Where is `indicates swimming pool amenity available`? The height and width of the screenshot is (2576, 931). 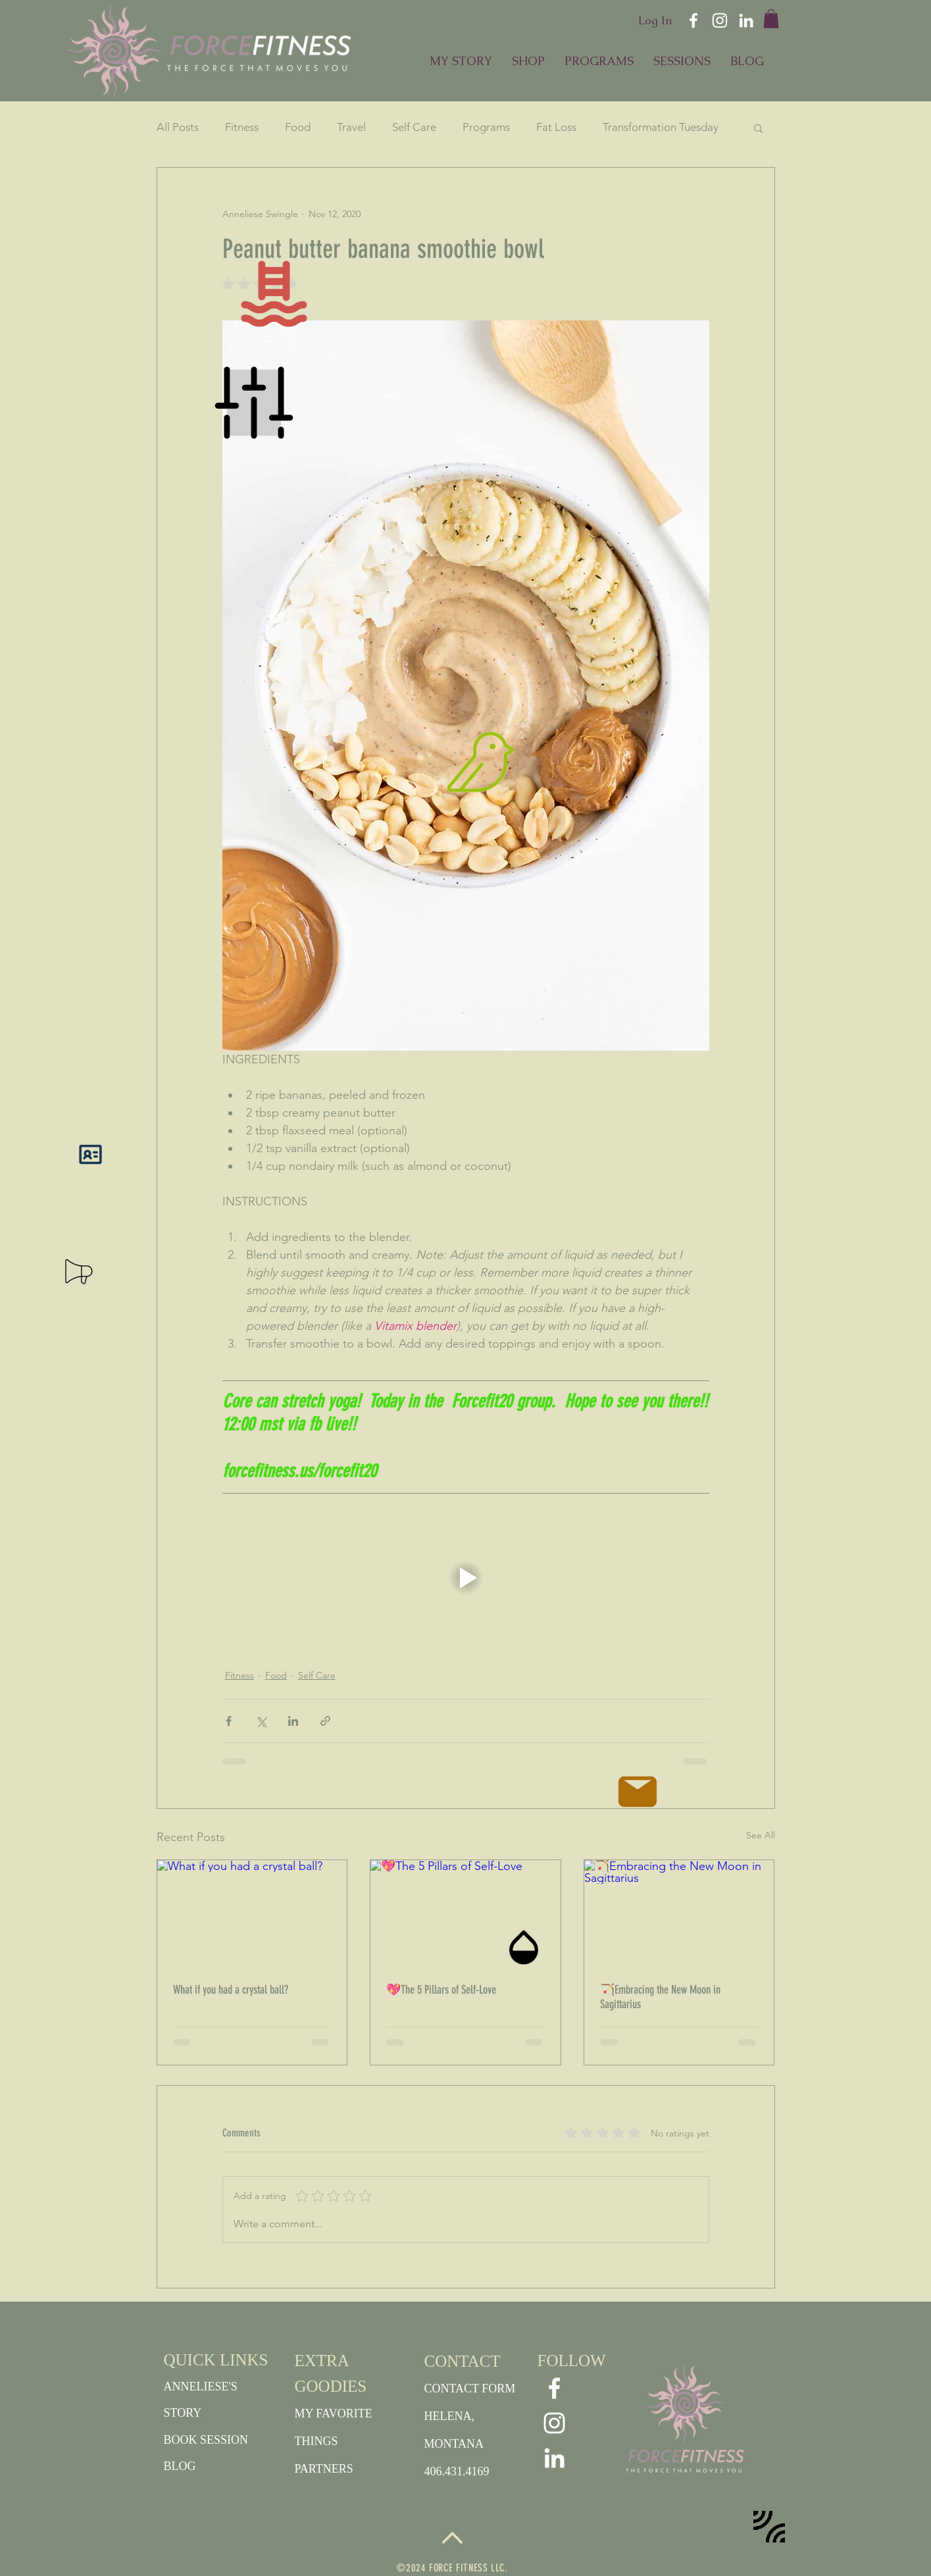 indicates swimming pool amenity available is located at coordinates (274, 293).